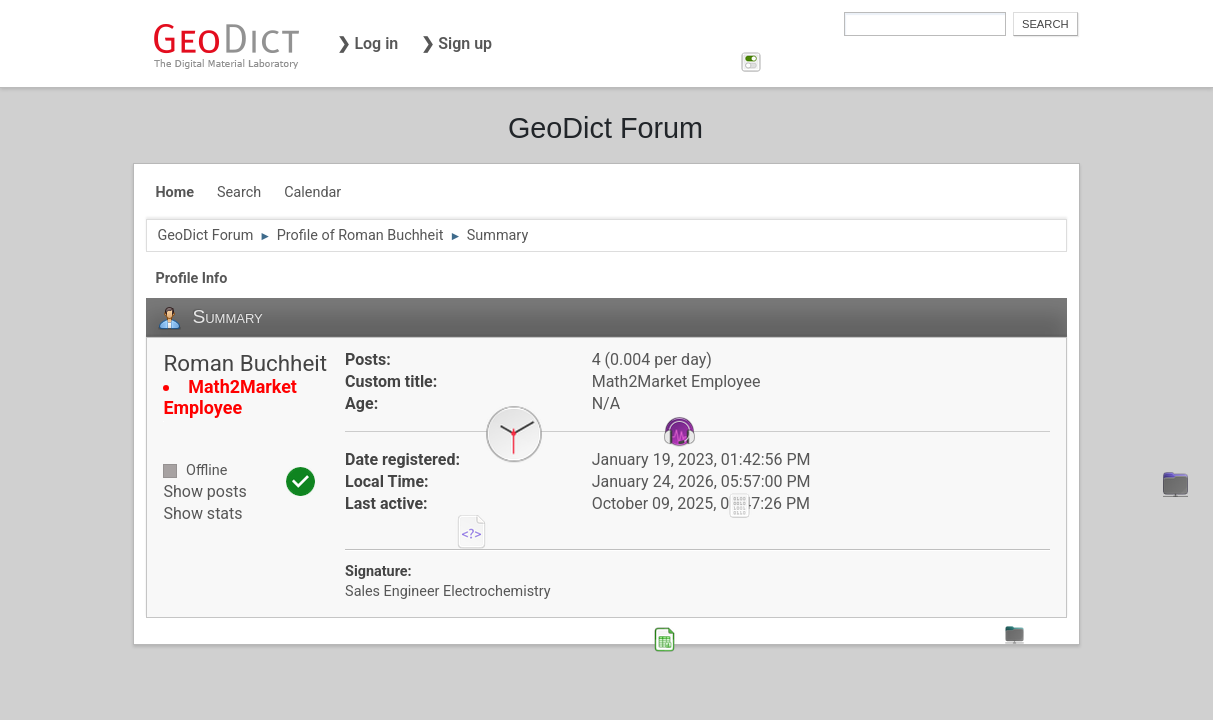  Describe the element at coordinates (300, 481) in the screenshot. I see `confirm or approve an action` at that location.